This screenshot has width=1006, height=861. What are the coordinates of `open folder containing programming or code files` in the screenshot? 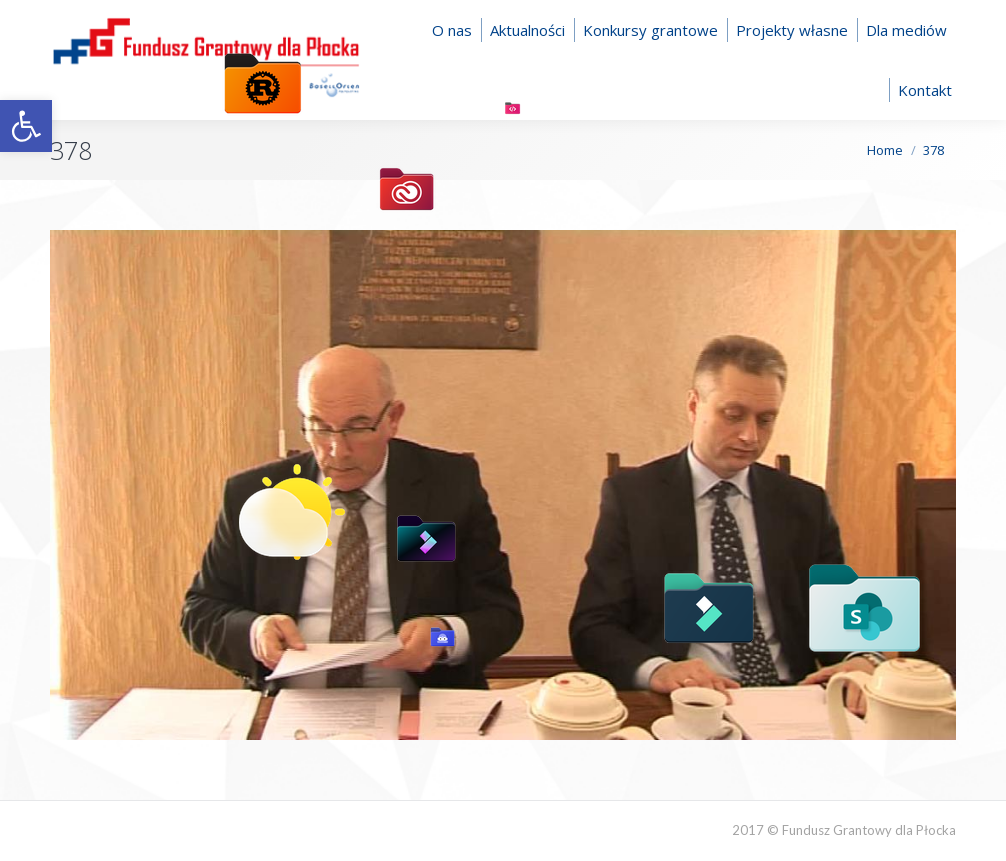 It's located at (512, 108).